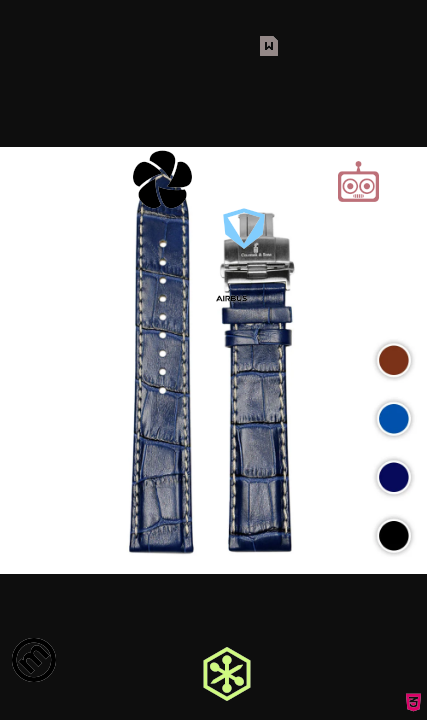 The width and height of the screenshot is (427, 720). What do you see at coordinates (269, 46) in the screenshot?
I see `open a Microsoft Word document` at bounding box center [269, 46].